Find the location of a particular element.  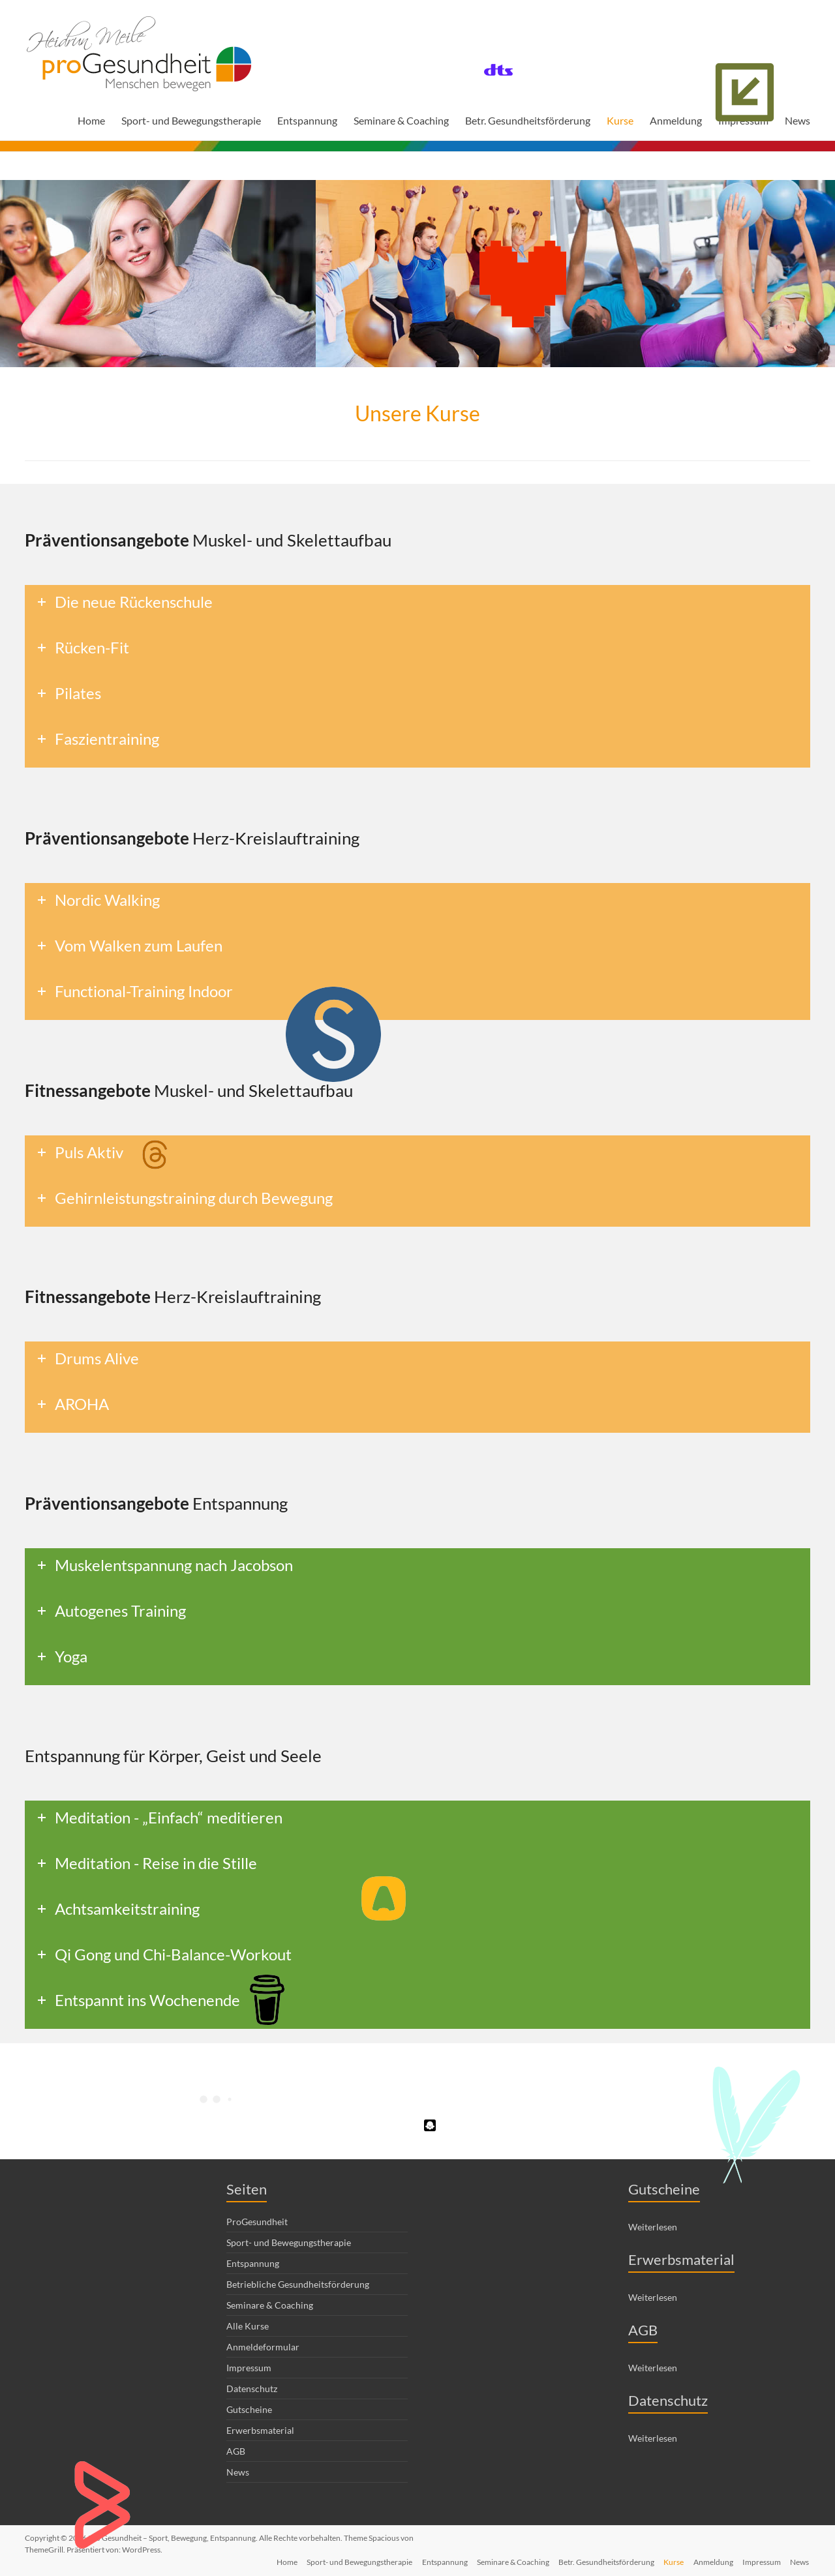

BMC Software company logo is located at coordinates (102, 2505).